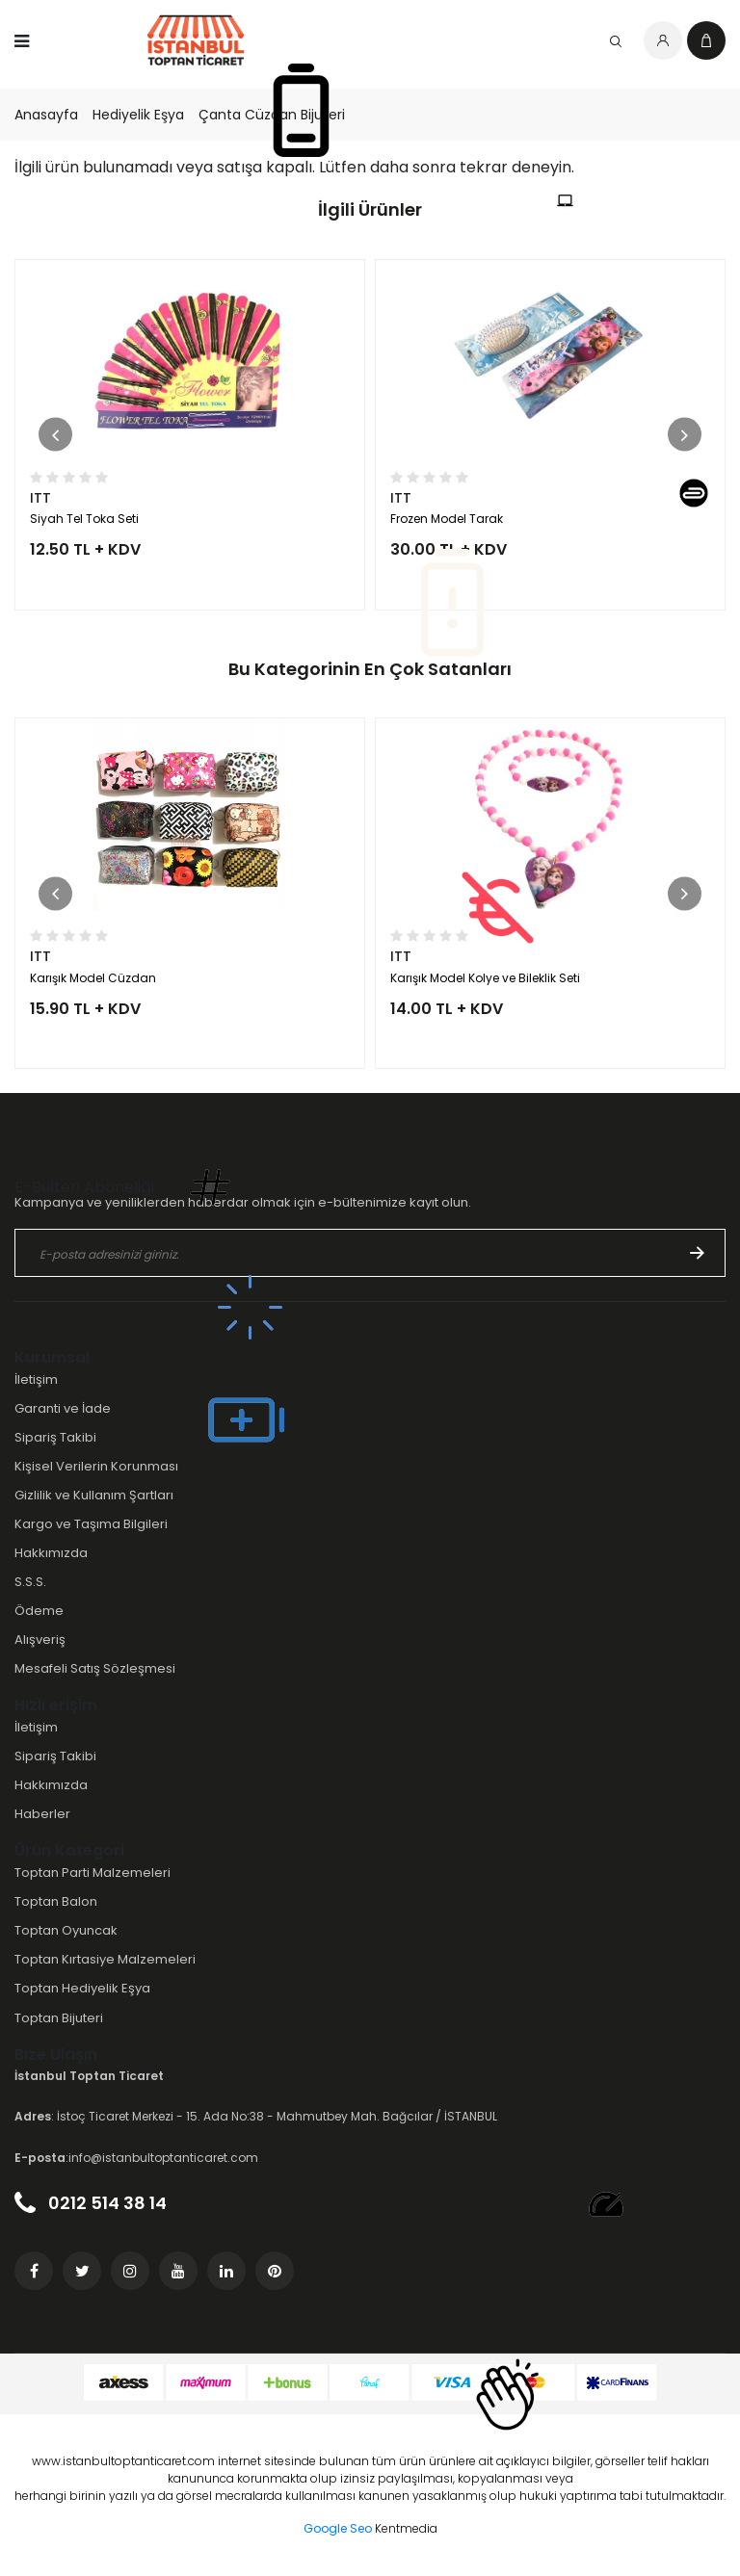  I want to click on access mac or laptop-specific settings, so click(565, 200).